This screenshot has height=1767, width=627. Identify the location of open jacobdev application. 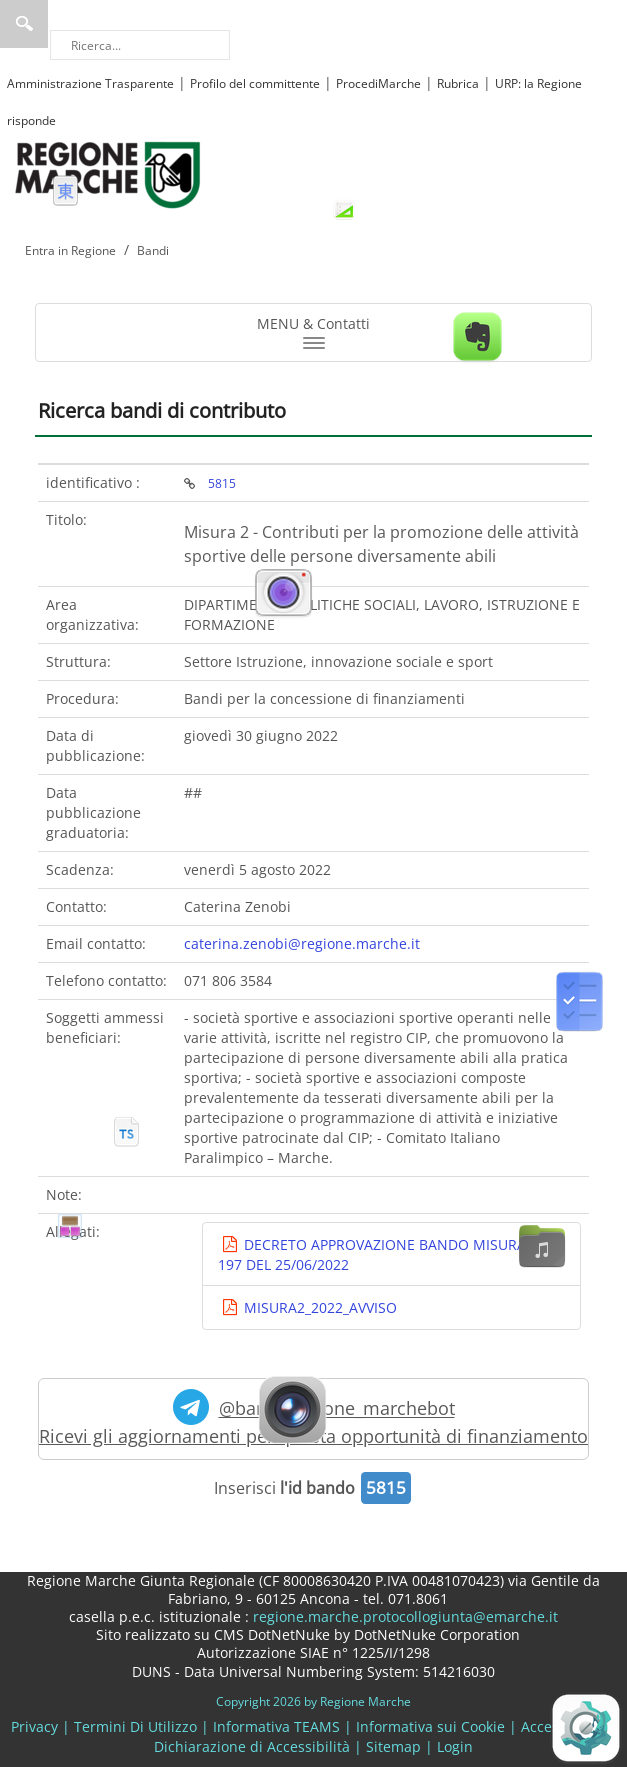
(586, 1728).